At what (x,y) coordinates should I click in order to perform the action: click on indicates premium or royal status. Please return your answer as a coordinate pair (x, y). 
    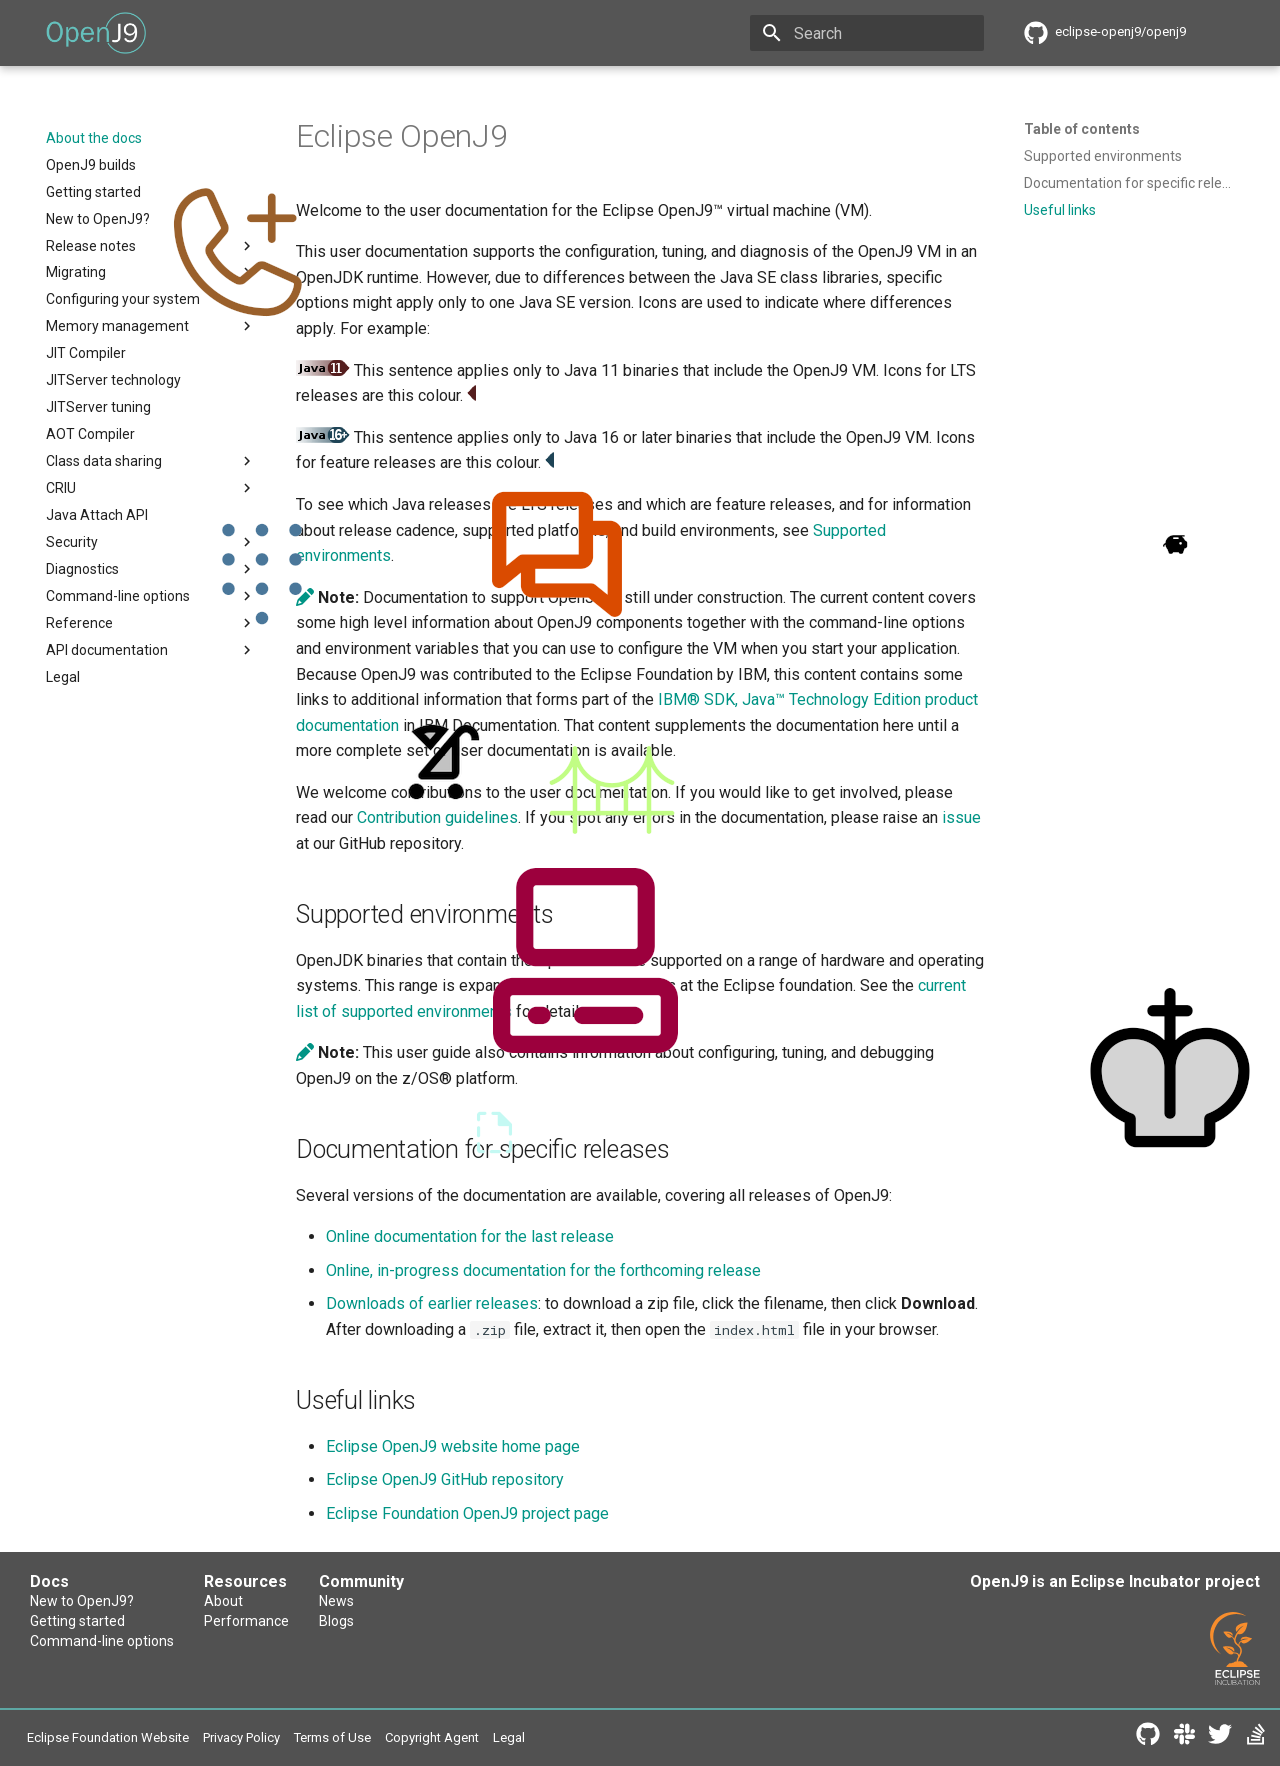
    Looking at the image, I should click on (1170, 1079).